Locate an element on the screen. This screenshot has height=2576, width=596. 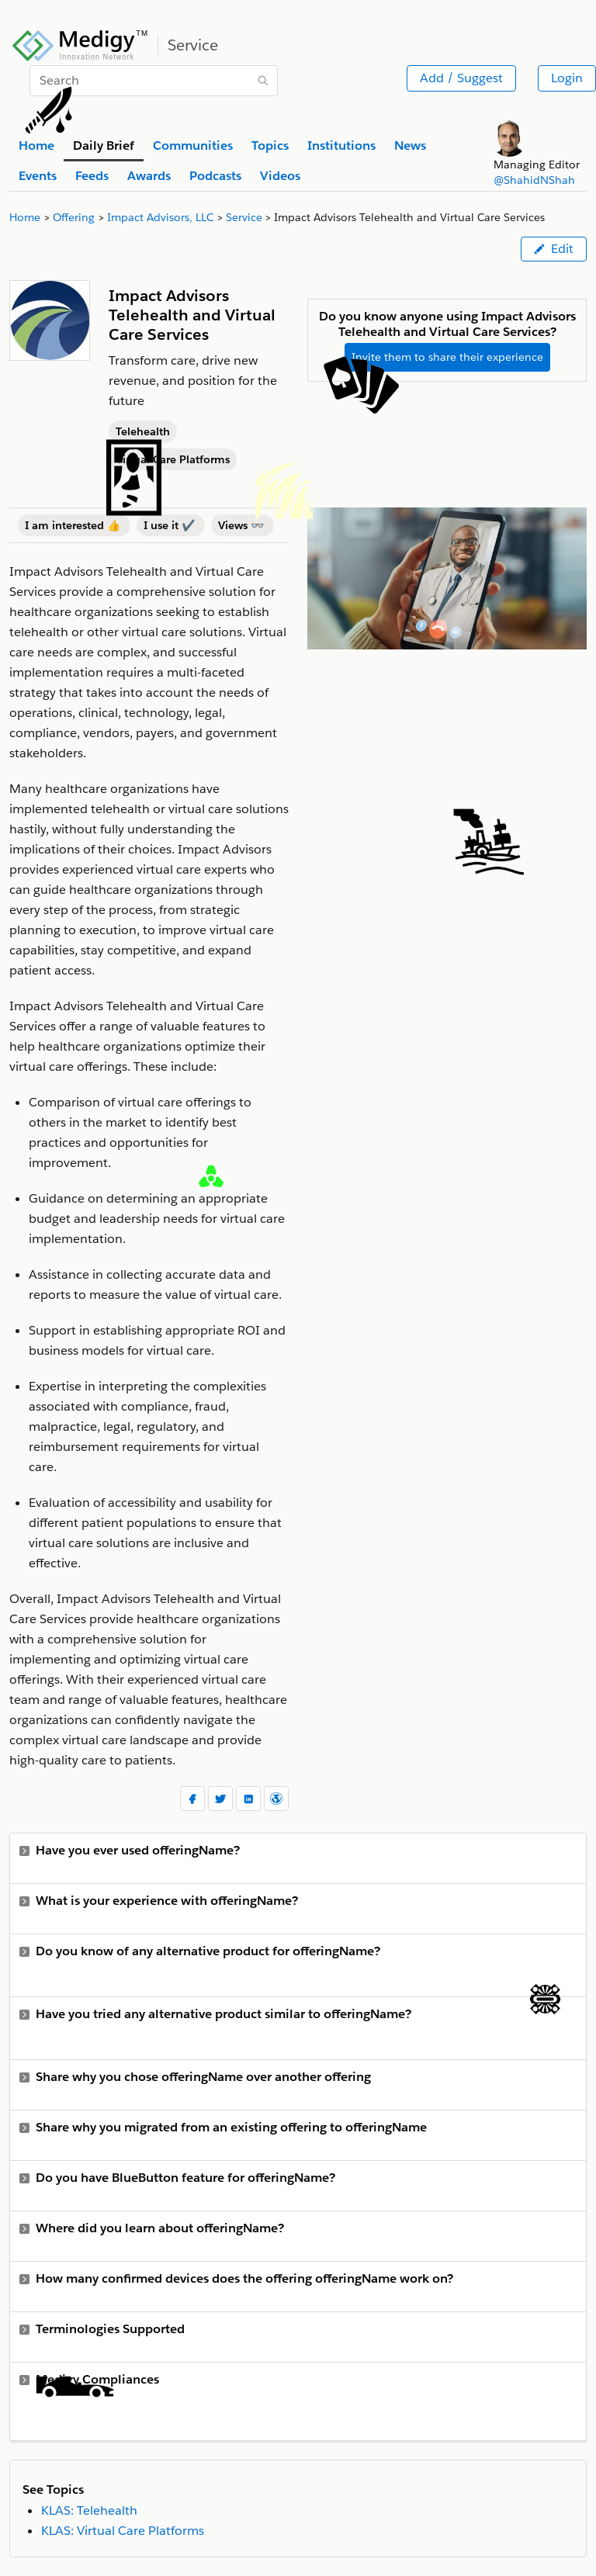
decorative tribal or aztec-style game badge is located at coordinates (545, 1999).